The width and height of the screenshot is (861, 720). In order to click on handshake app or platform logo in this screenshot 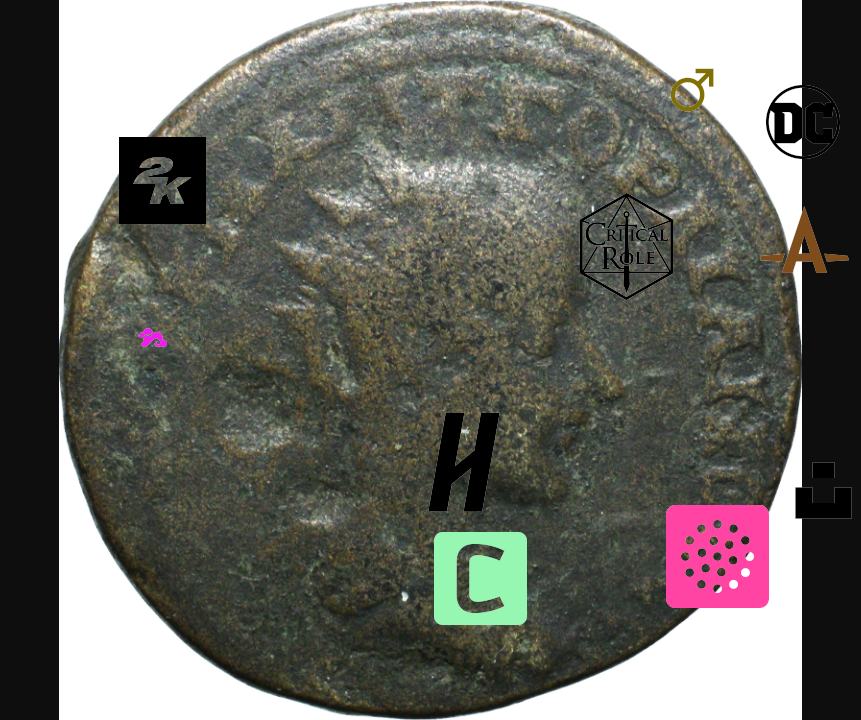, I will do `click(464, 462)`.